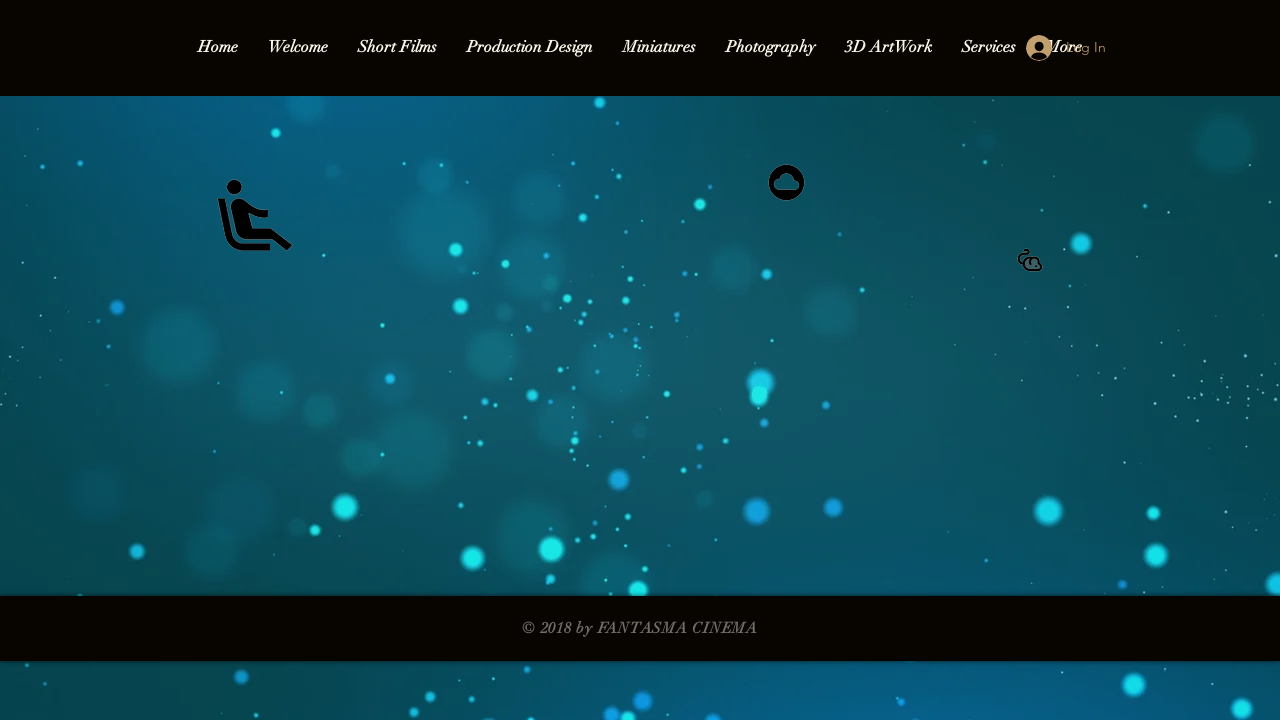 This screenshot has width=1280, height=720. What do you see at coordinates (255, 217) in the screenshot?
I see `select extra legroom seating option` at bounding box center [255, 217].